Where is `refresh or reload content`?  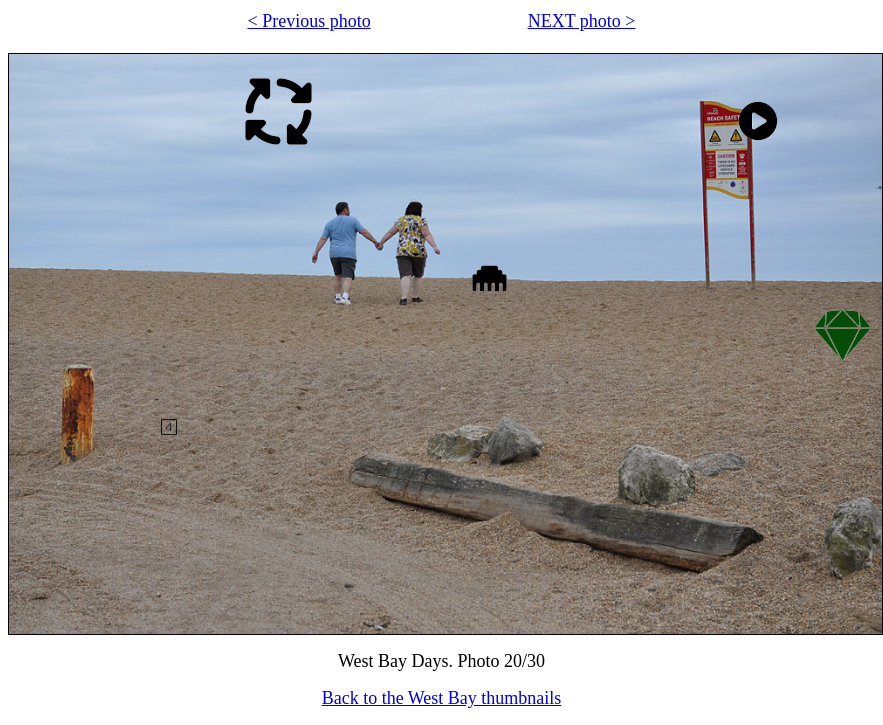 refresh or reload content is located at coordinates (278, 111).